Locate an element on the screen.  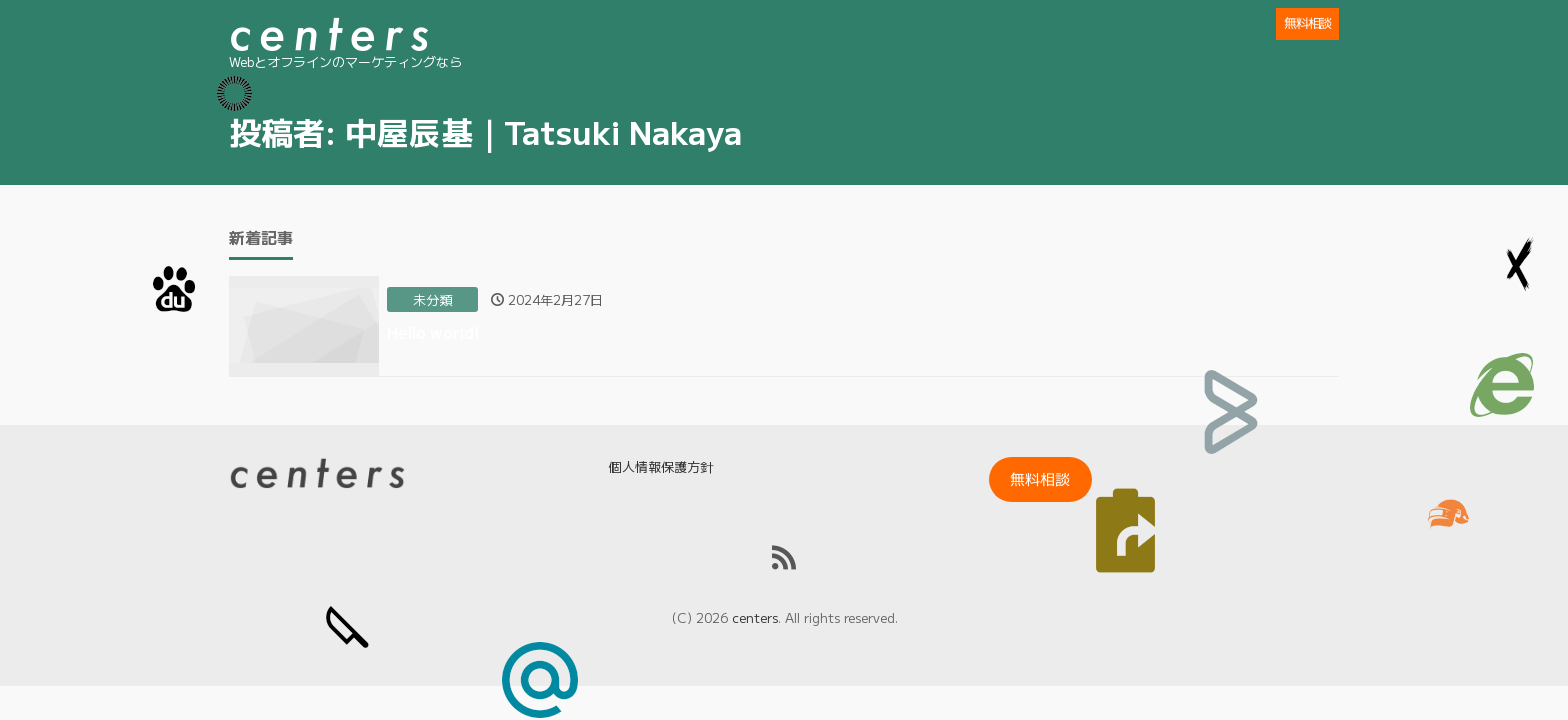
access cooking or recipe features is located at coordinates (346, 627).